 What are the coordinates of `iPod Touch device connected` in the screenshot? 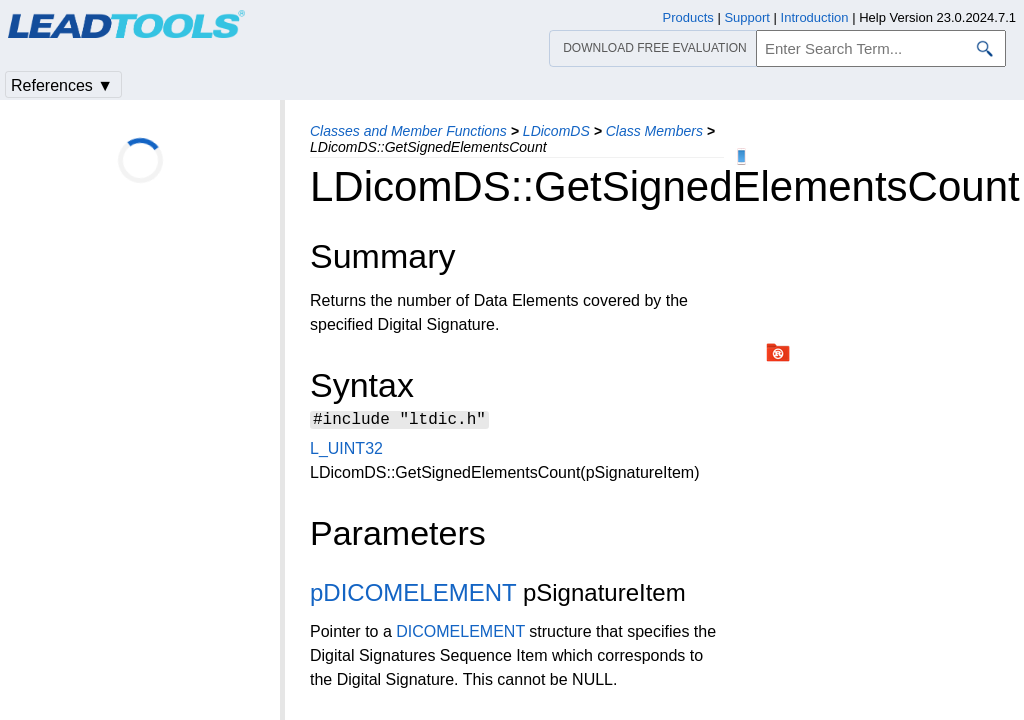 It's located at (741, 156).